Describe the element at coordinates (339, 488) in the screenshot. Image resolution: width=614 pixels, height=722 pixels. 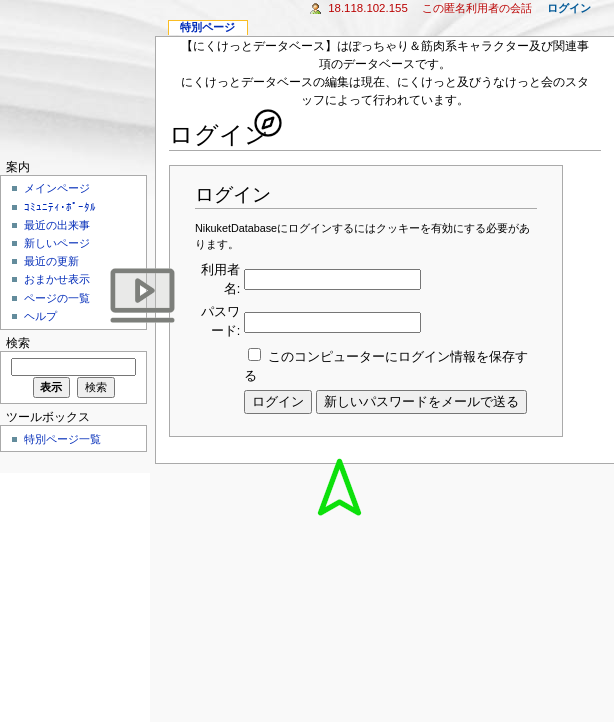
I see `navigate to current location` at that location.